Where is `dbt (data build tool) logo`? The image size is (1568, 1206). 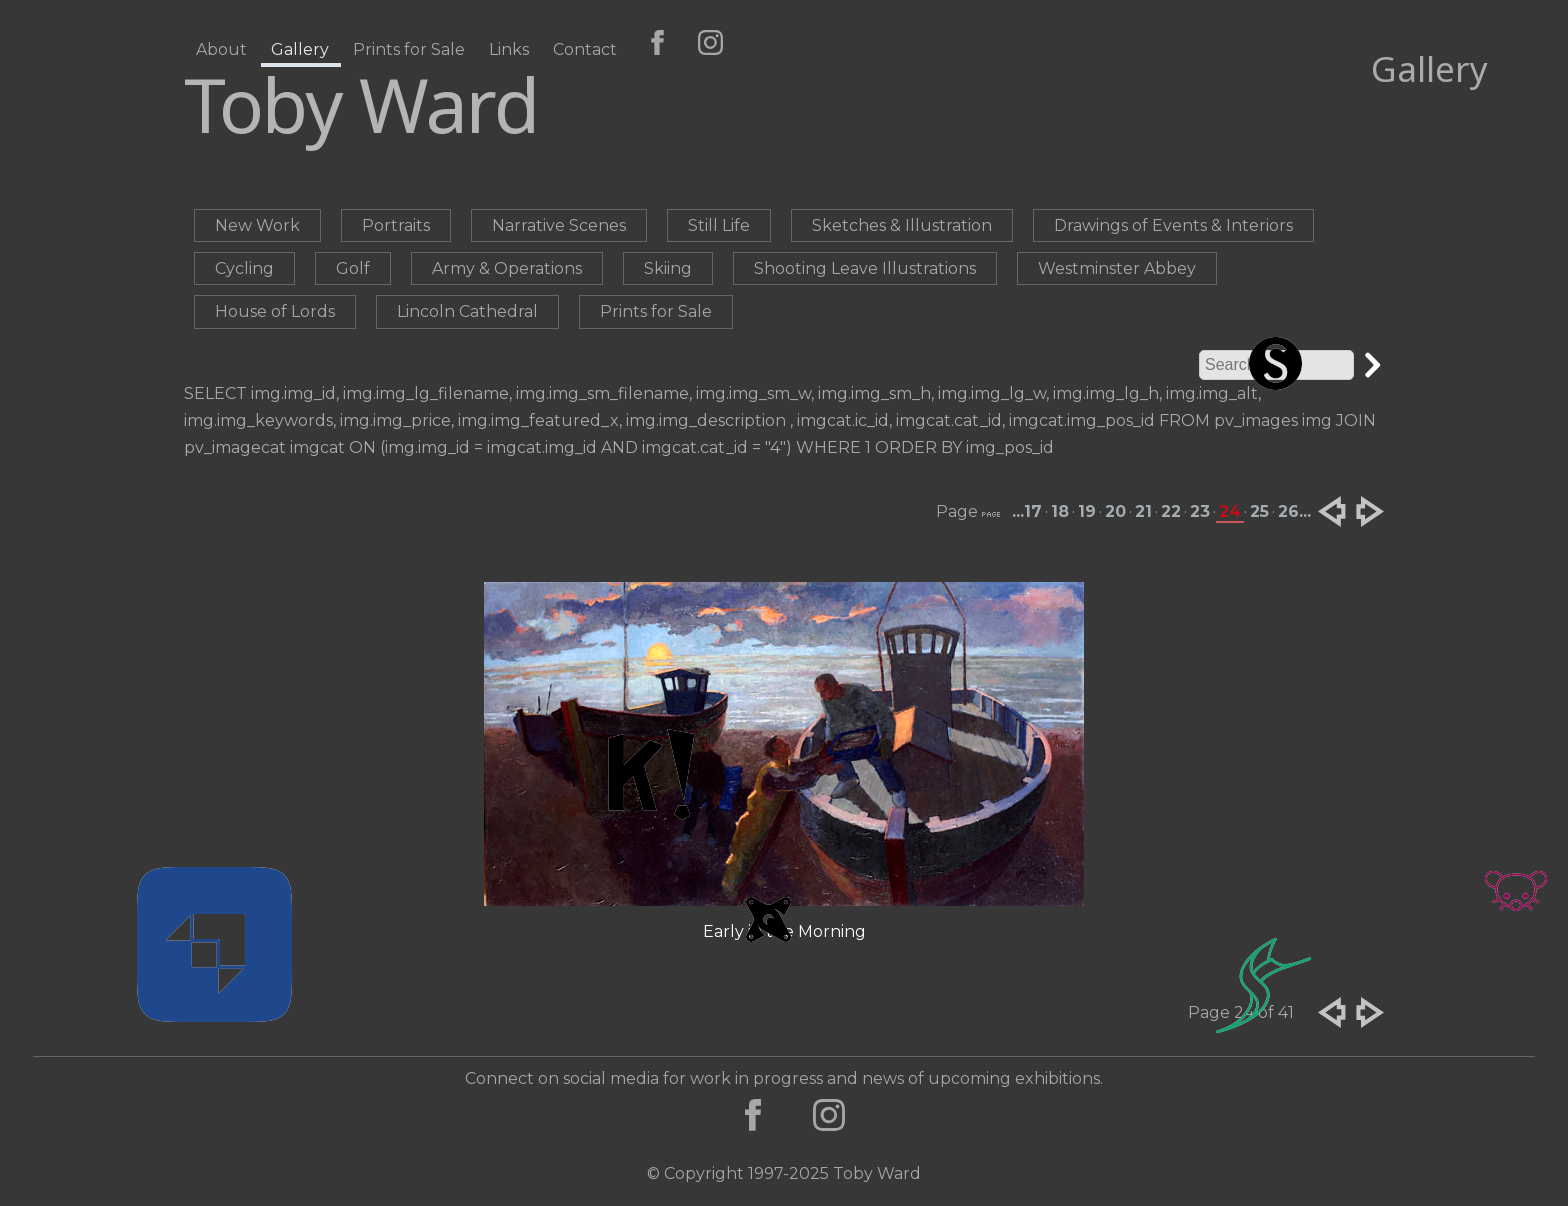 dbt (data build tool) logo is located at coordinates (768, 919).